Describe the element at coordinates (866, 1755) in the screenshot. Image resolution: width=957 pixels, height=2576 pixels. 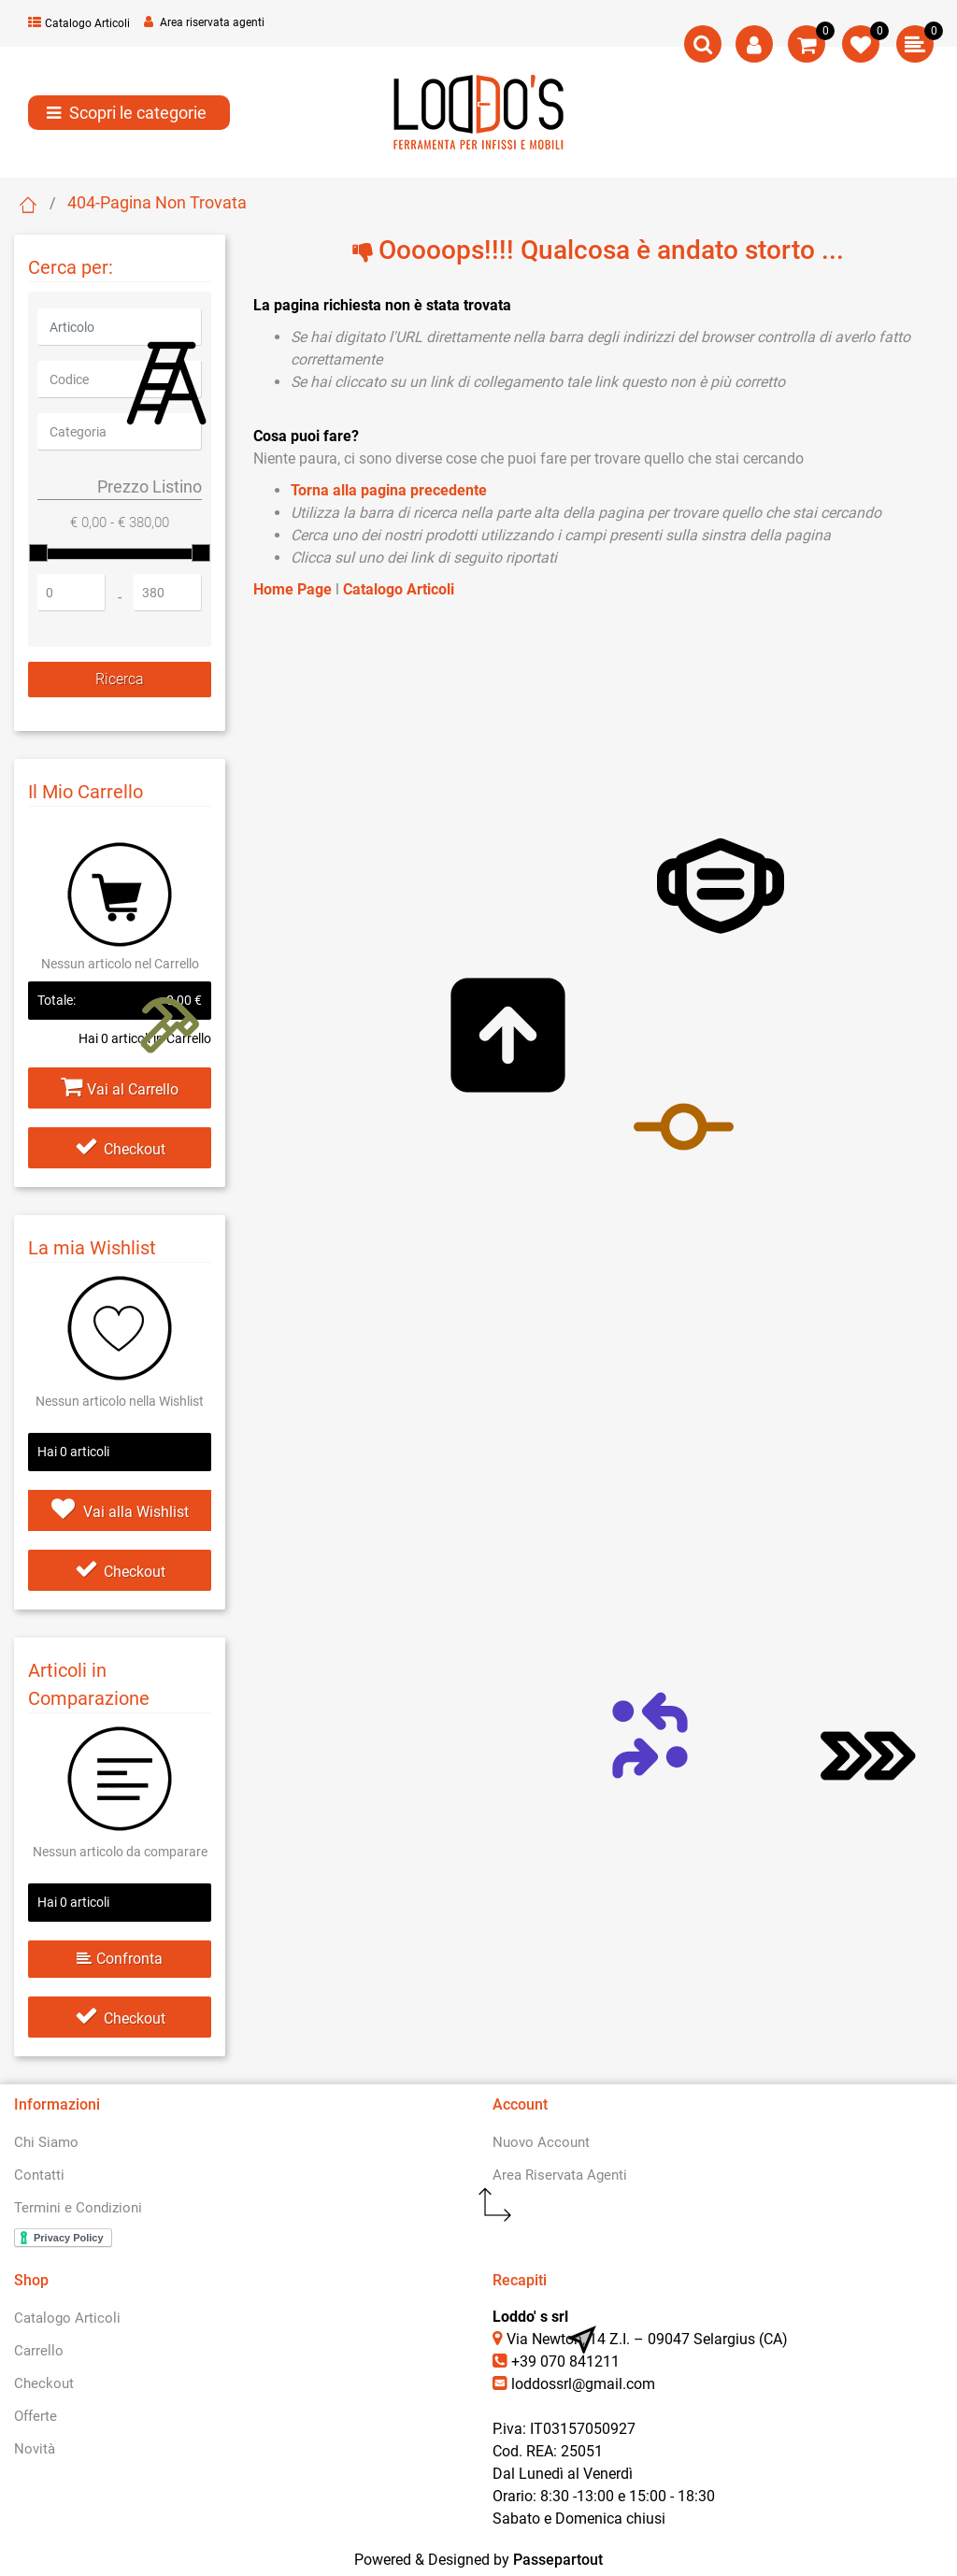
I see `inertia.js framework logo` at that location.